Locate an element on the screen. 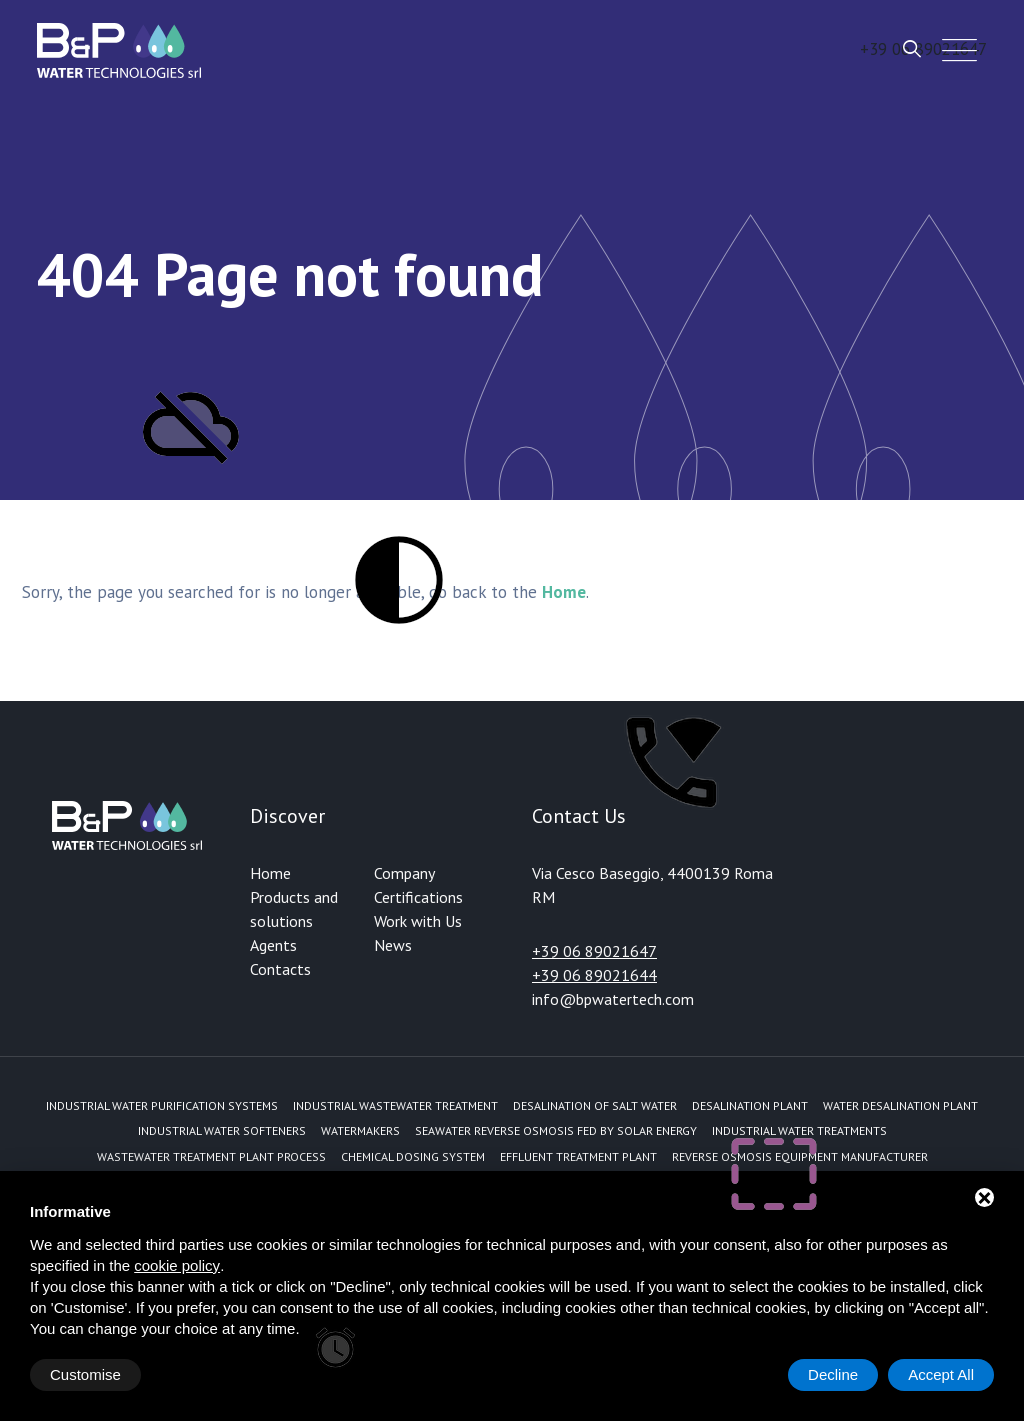 The image size is (1024, 1421). set or manage alarms is located at coordinates (335, 1347).